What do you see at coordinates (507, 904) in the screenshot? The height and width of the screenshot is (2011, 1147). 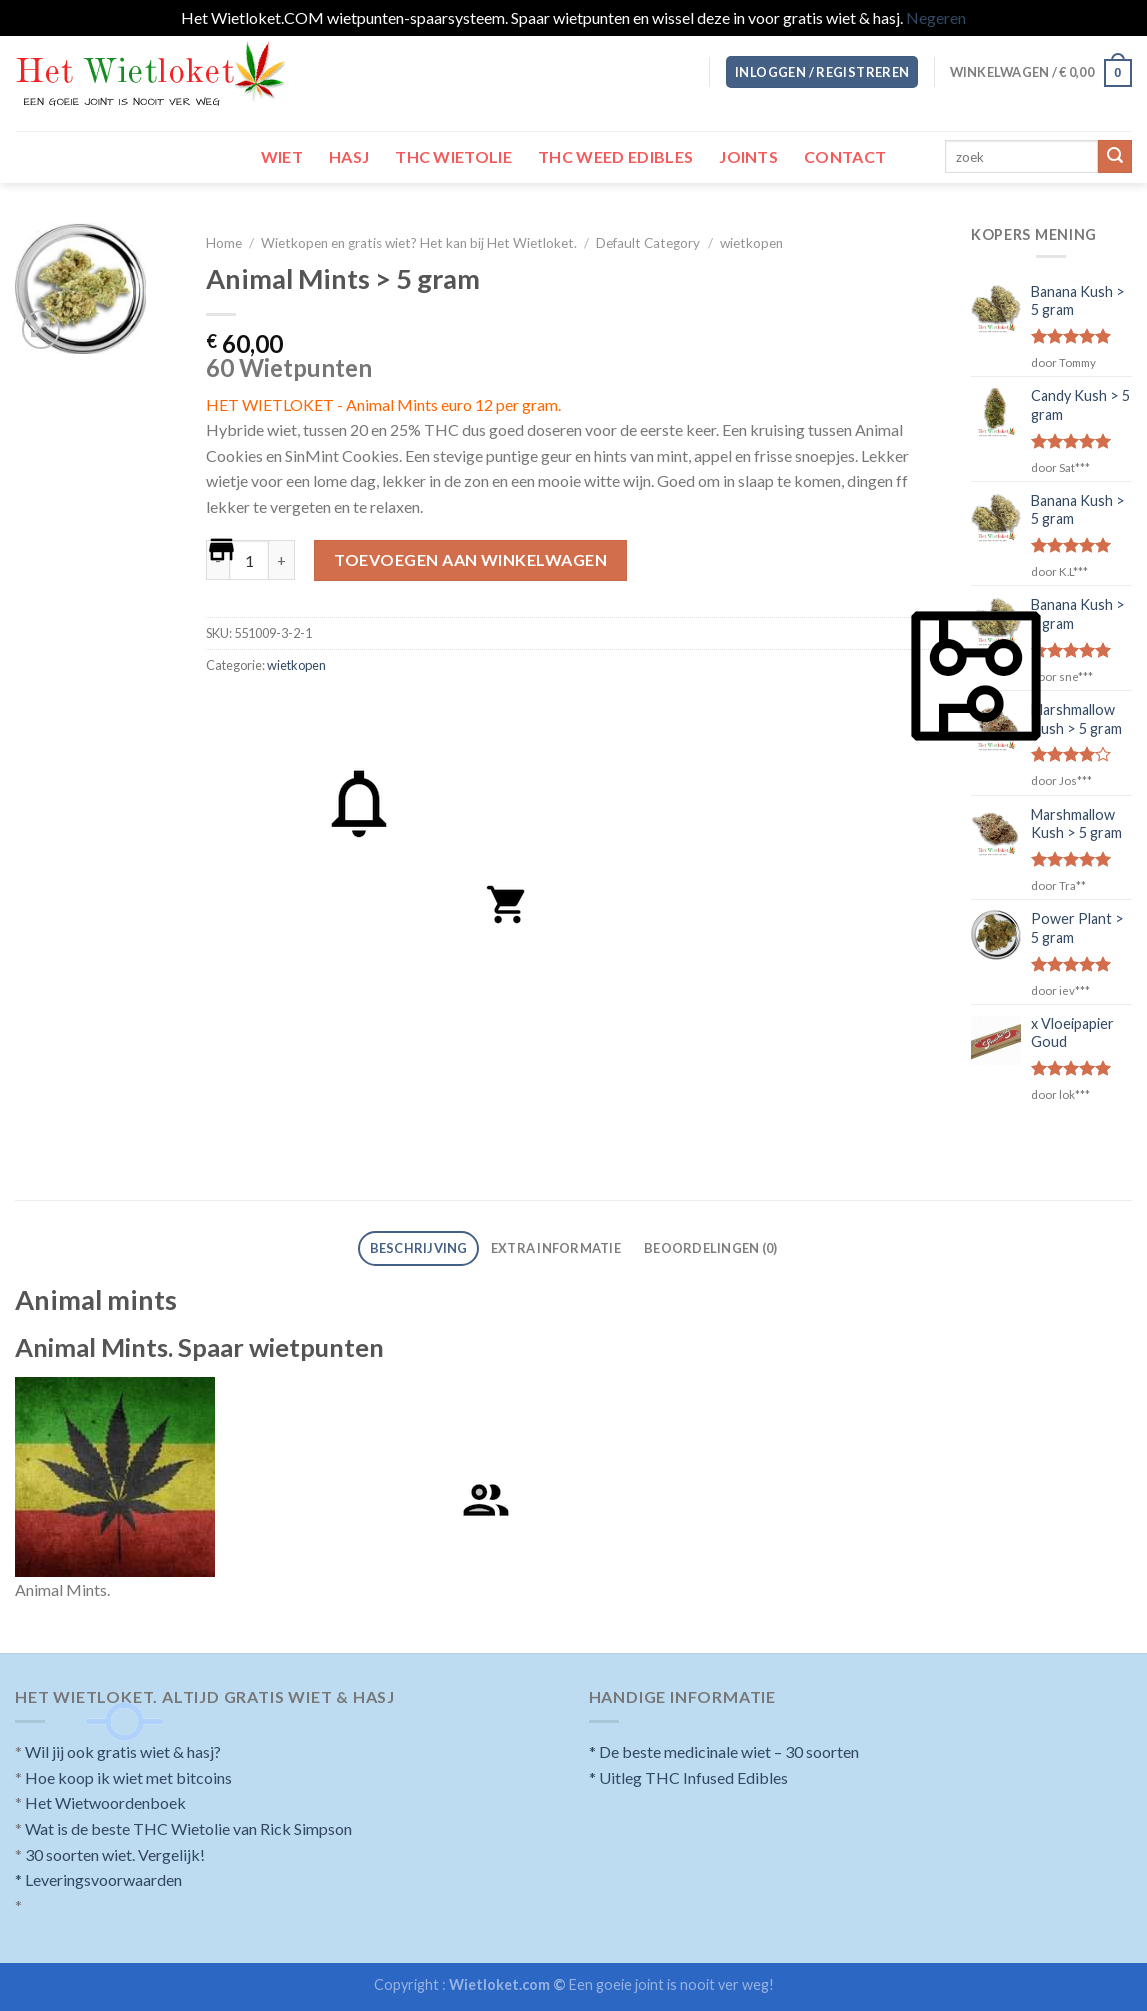 I see `view your shopping cart` at bounding box center [507, 904].